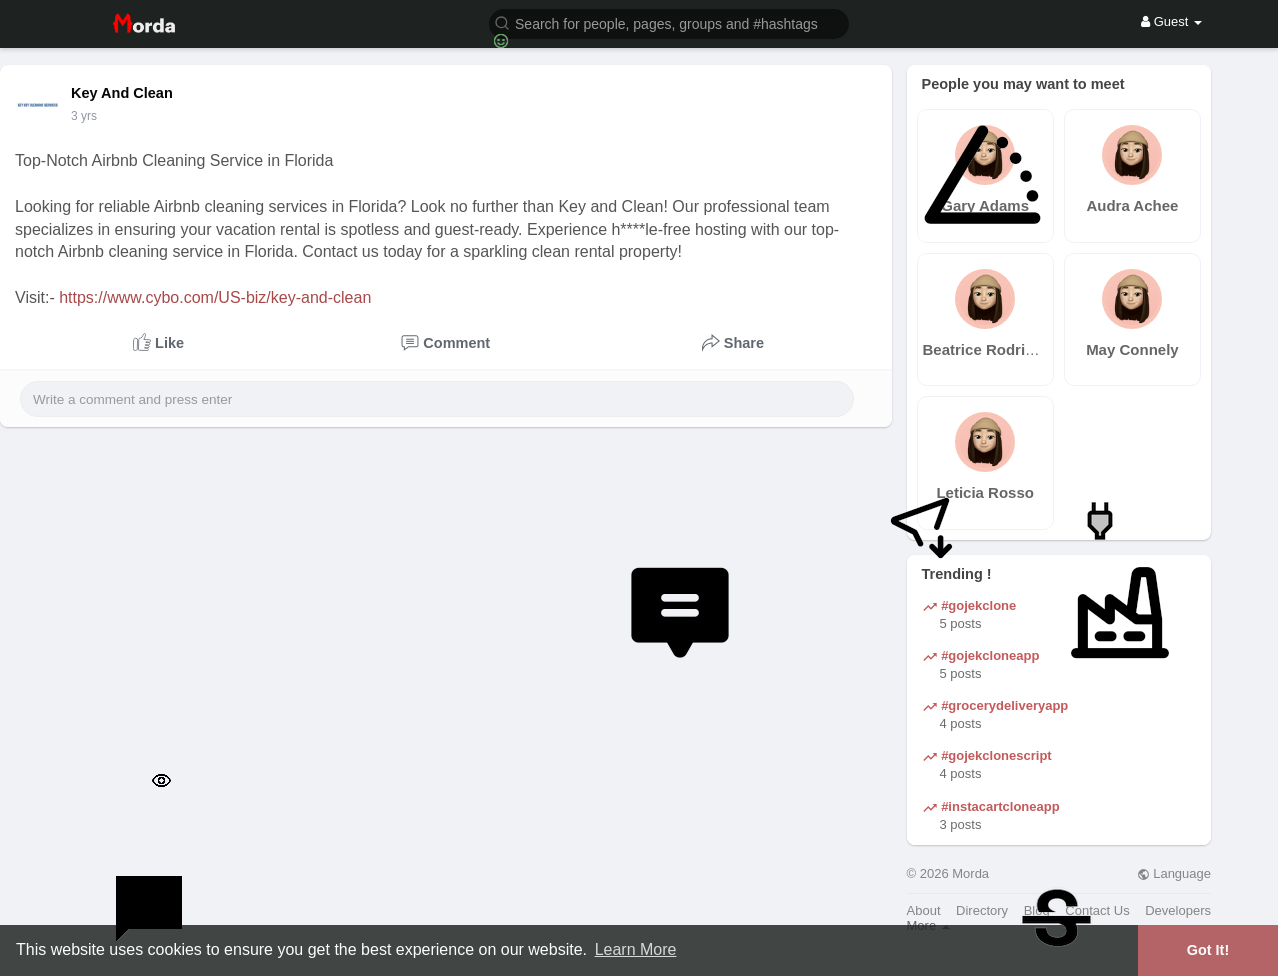  What do you see at coordinates (680, 609) in the screenshot?
I see `open chat or messaging` at bounding box center [680, 609].